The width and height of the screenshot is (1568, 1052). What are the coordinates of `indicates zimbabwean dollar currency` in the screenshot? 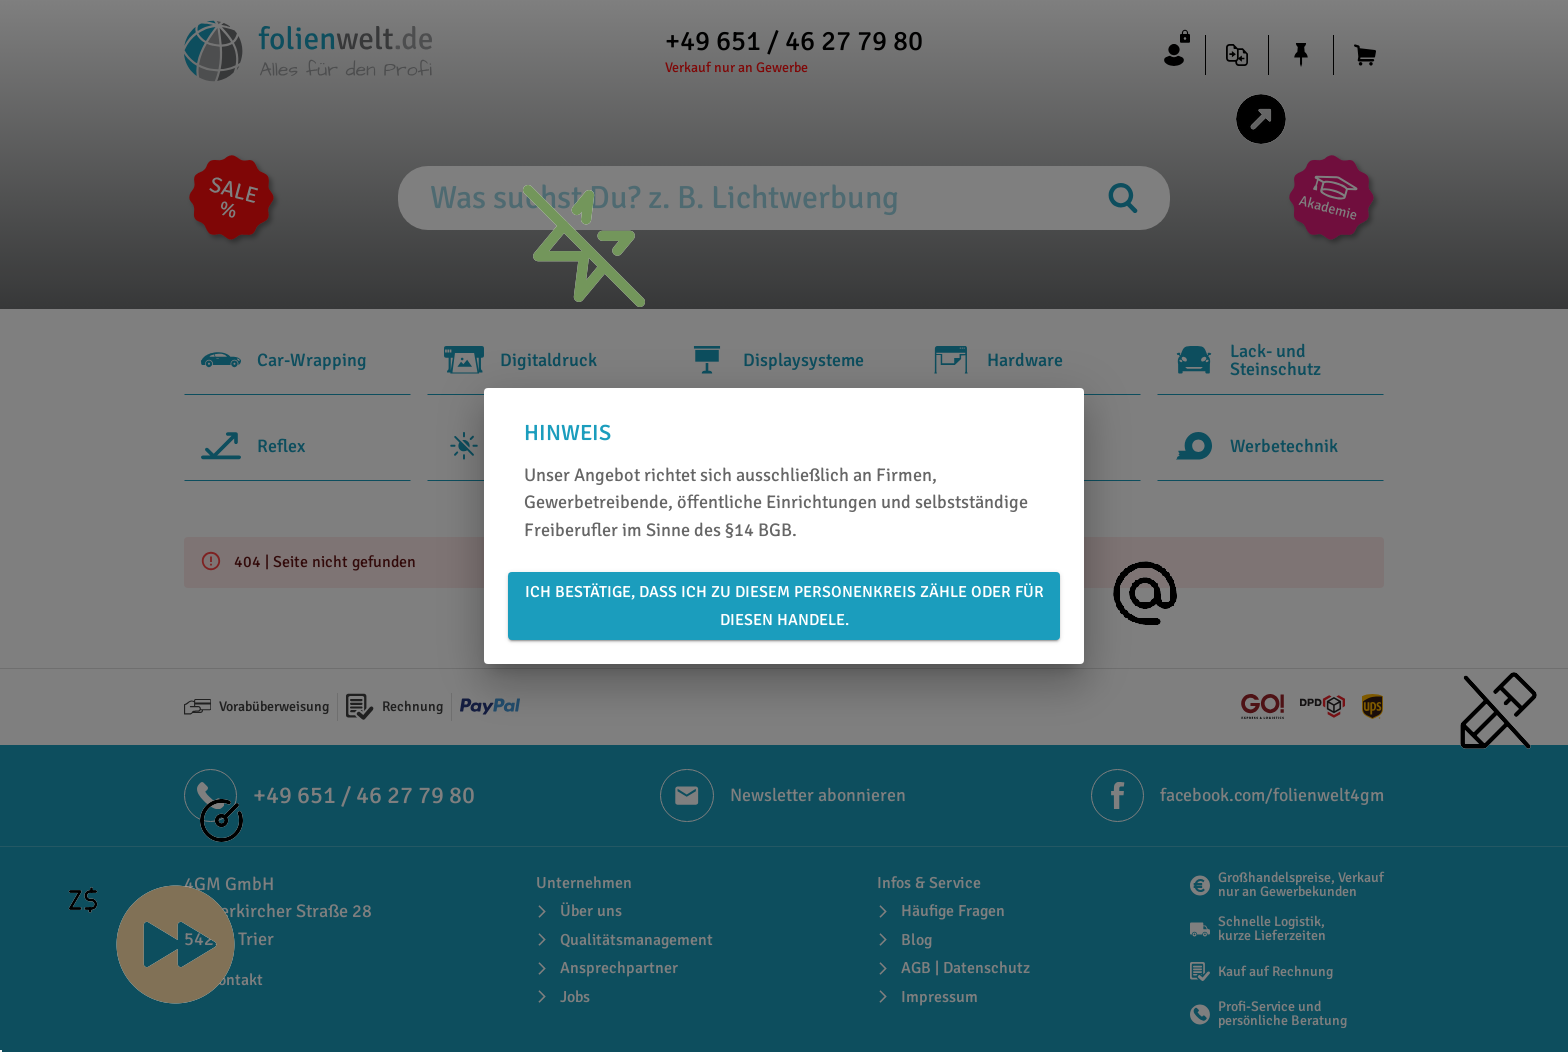 It's located at (83, 900).